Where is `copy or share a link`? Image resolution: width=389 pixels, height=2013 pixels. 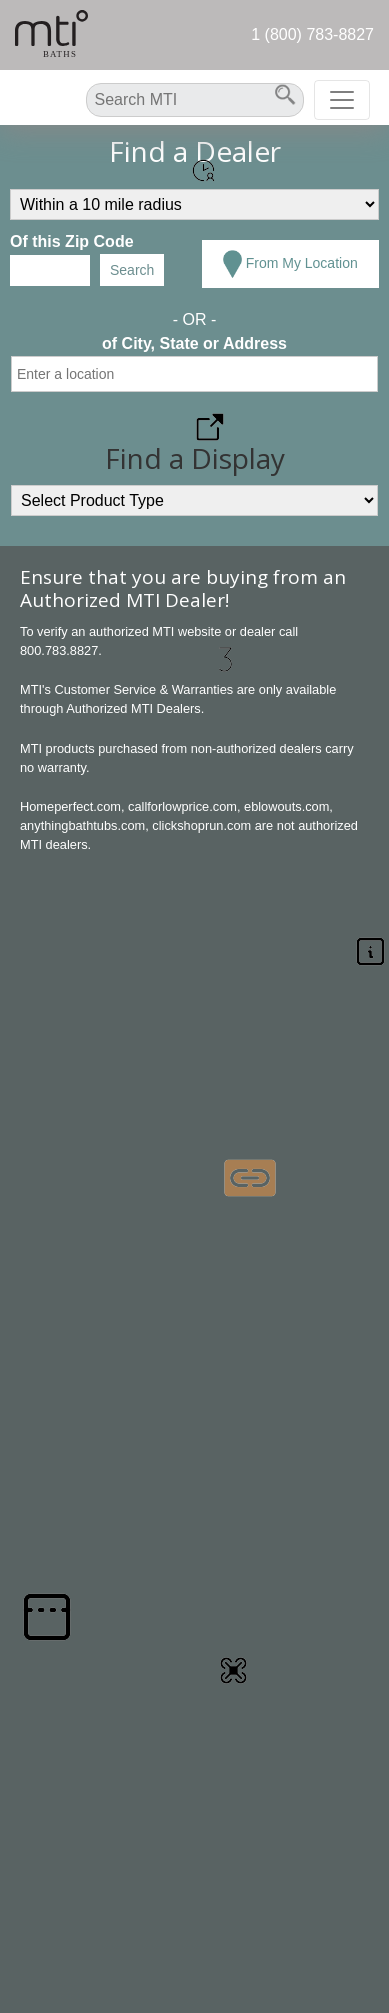
copy or share a link is located at coordinates (250, 1178).